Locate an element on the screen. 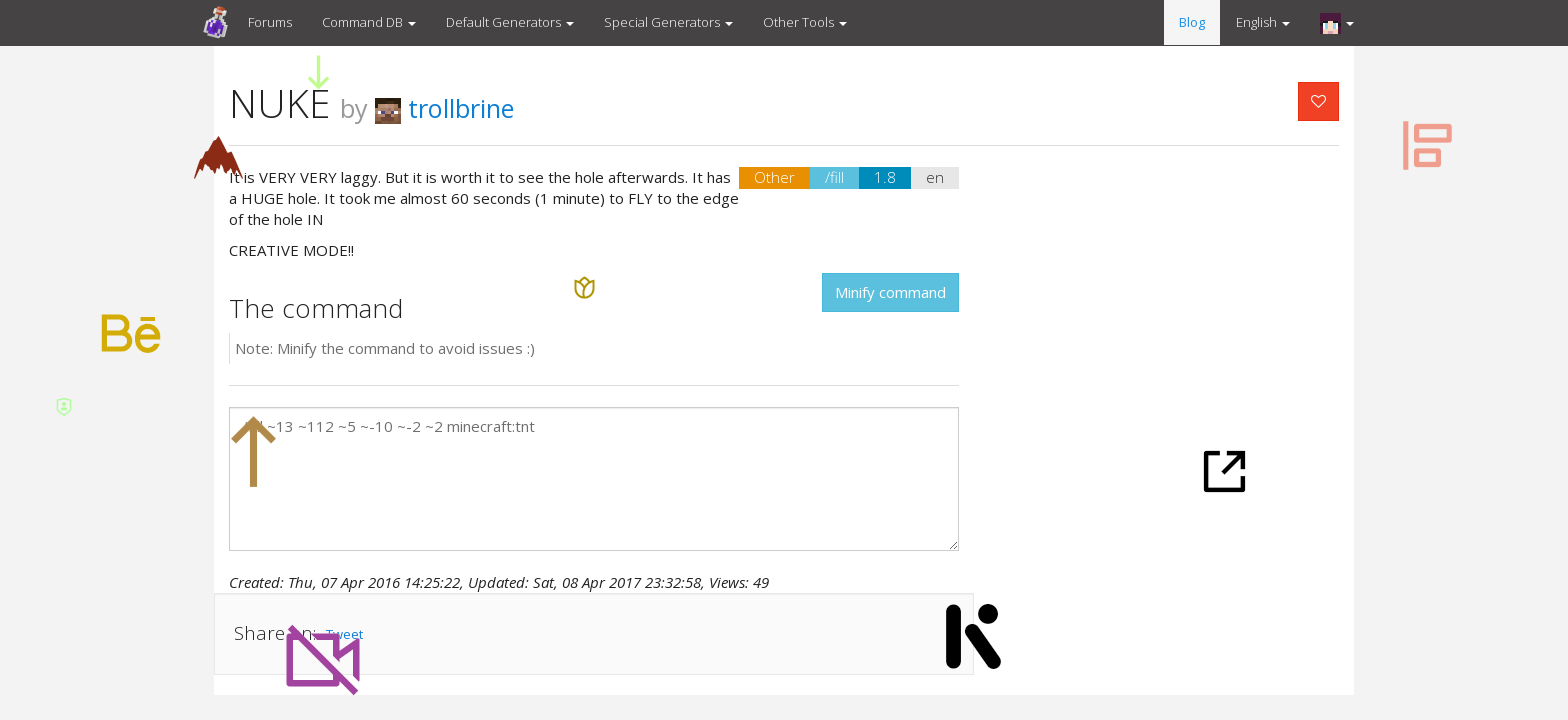  scroll to top of page is located at coordinates (253, 451).